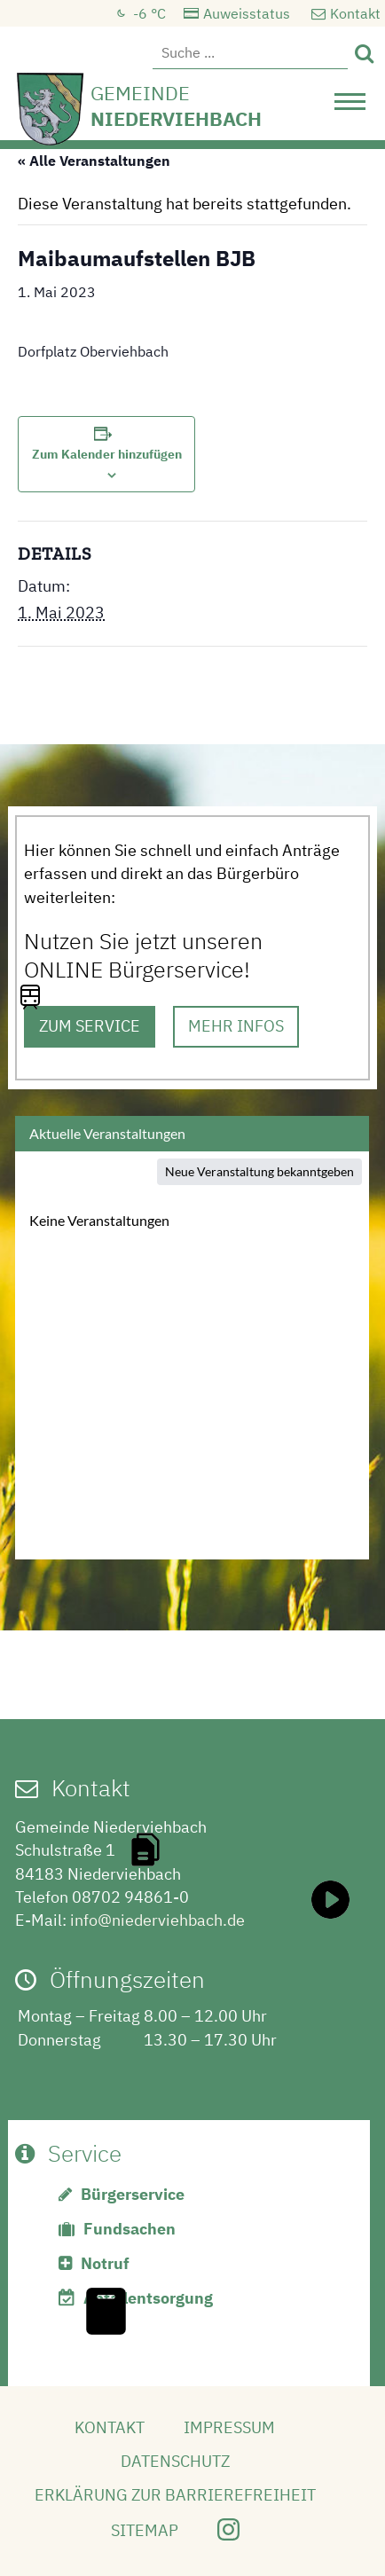 The image size is (385, 2576). I want to click on access train schedules or rail services, so click(30, 996).